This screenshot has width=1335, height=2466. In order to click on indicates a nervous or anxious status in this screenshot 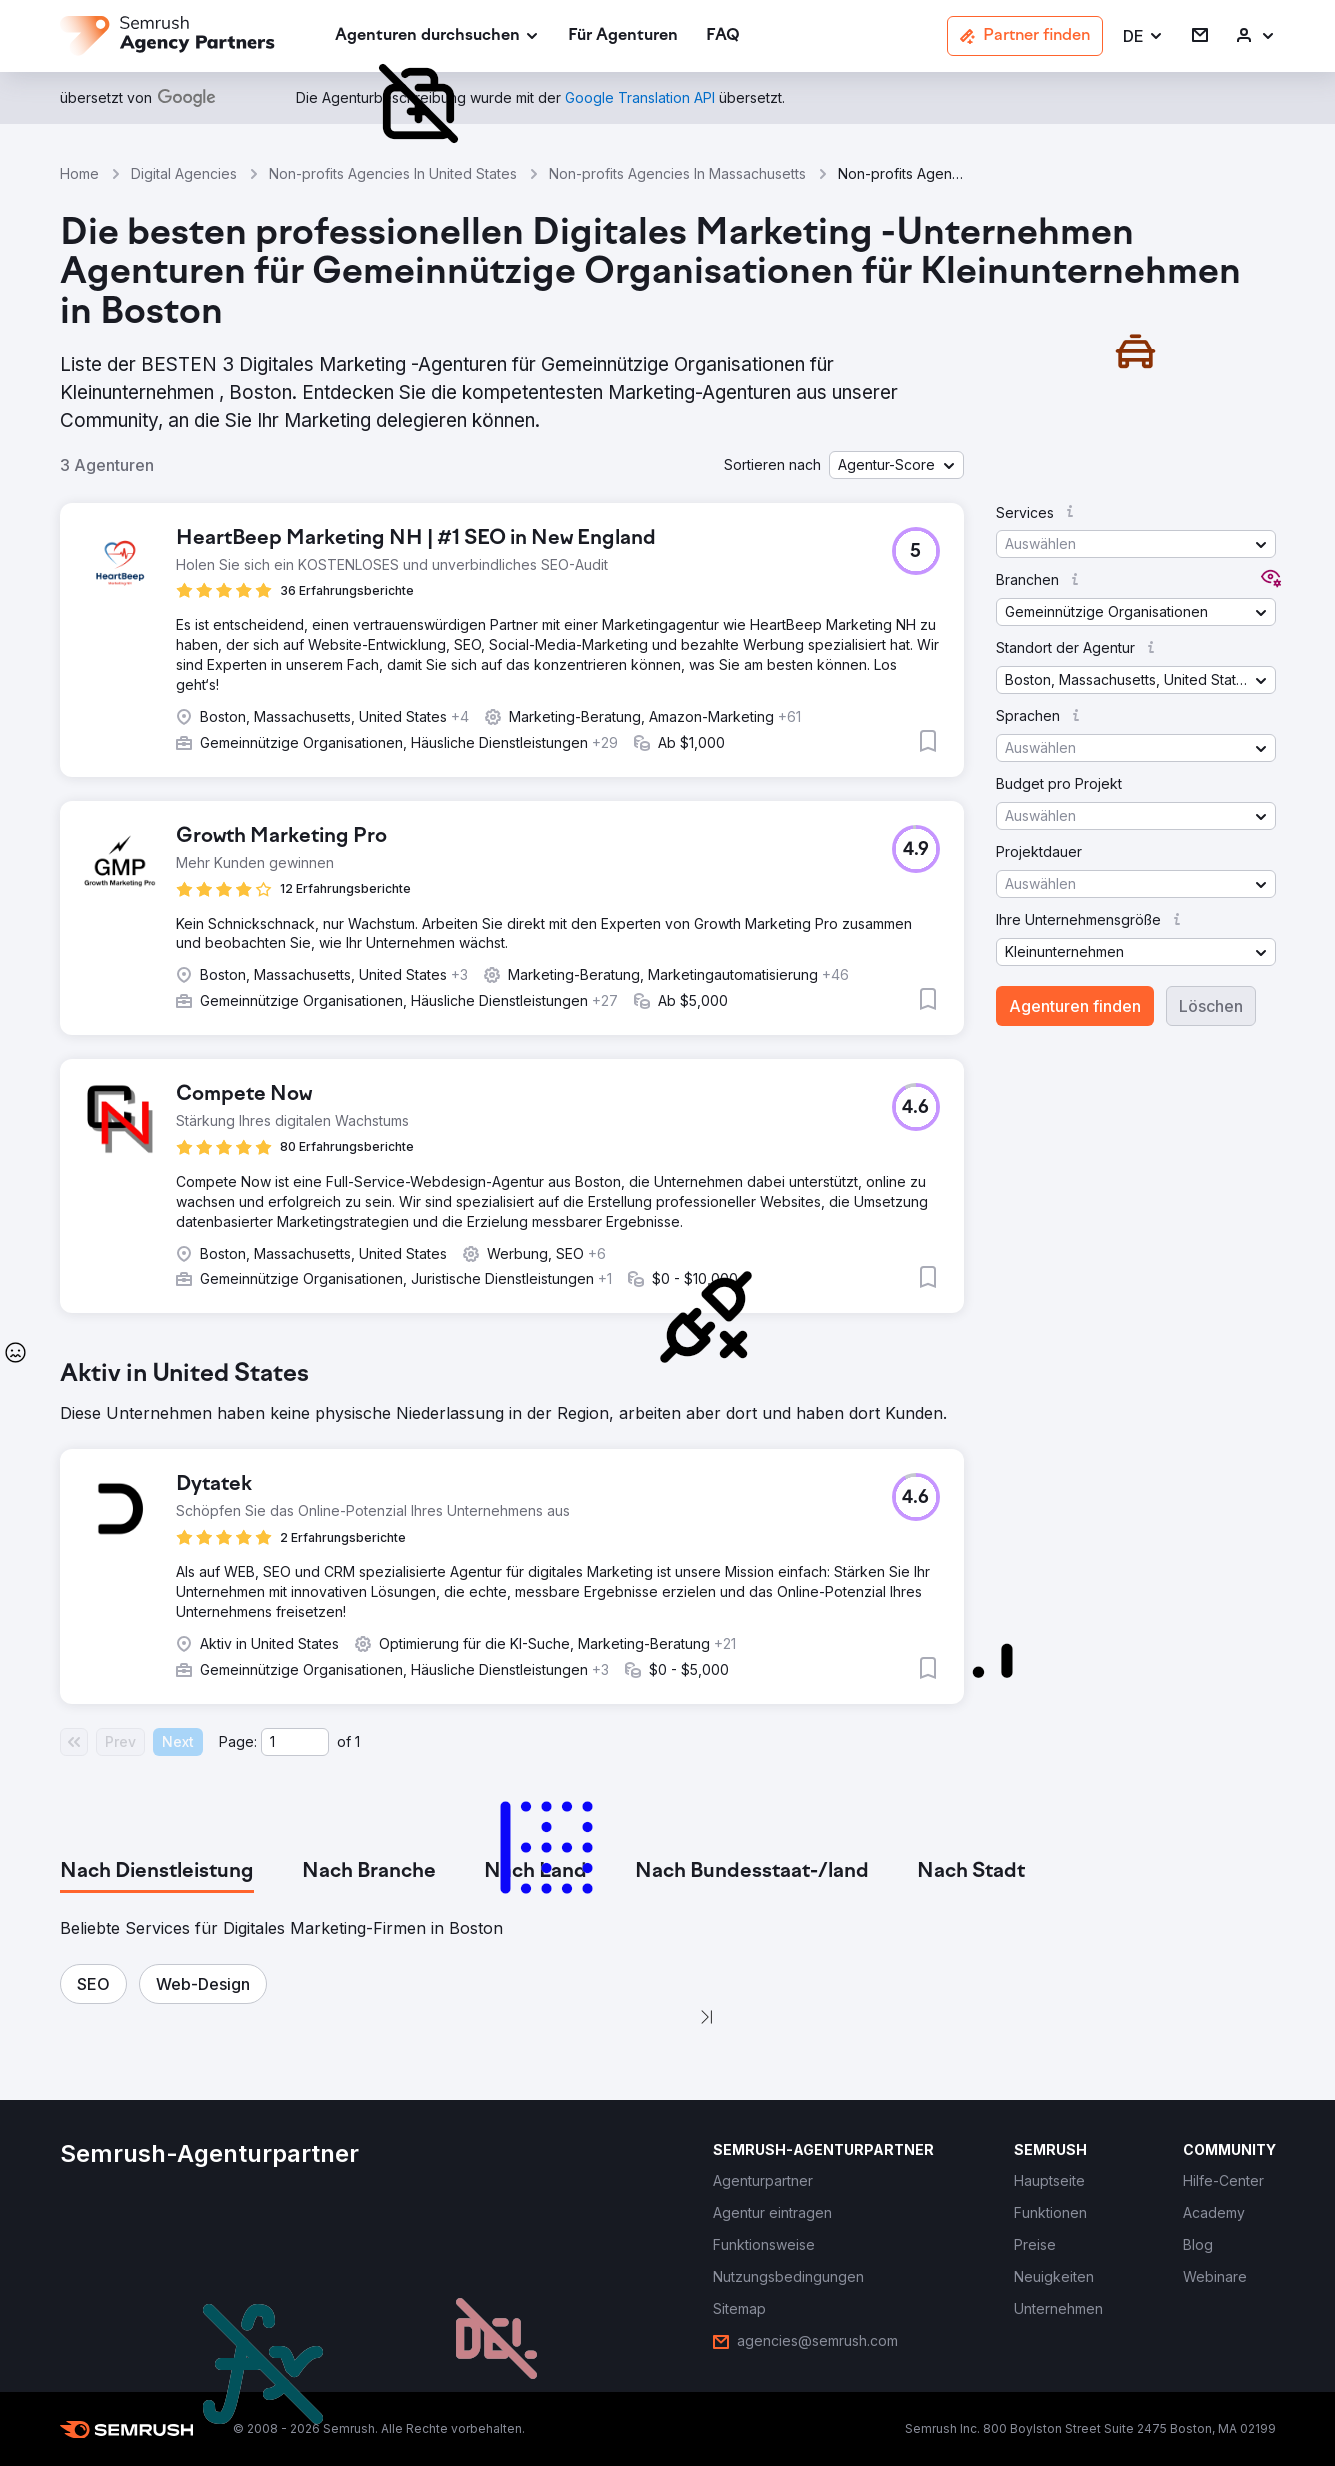, I will do `click(15, 1352)`.